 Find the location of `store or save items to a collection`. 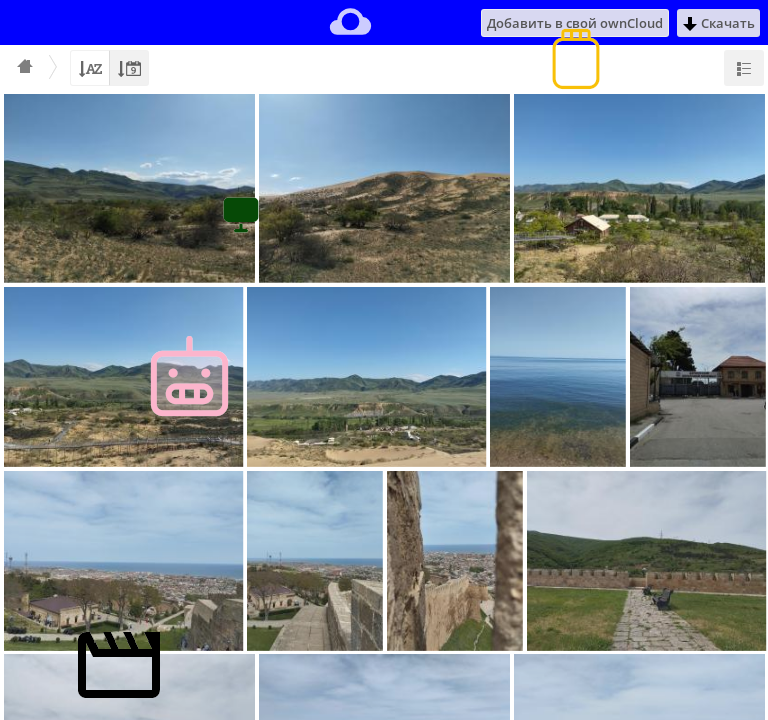

store or save items to a collection is located at coordinates (576, 59).